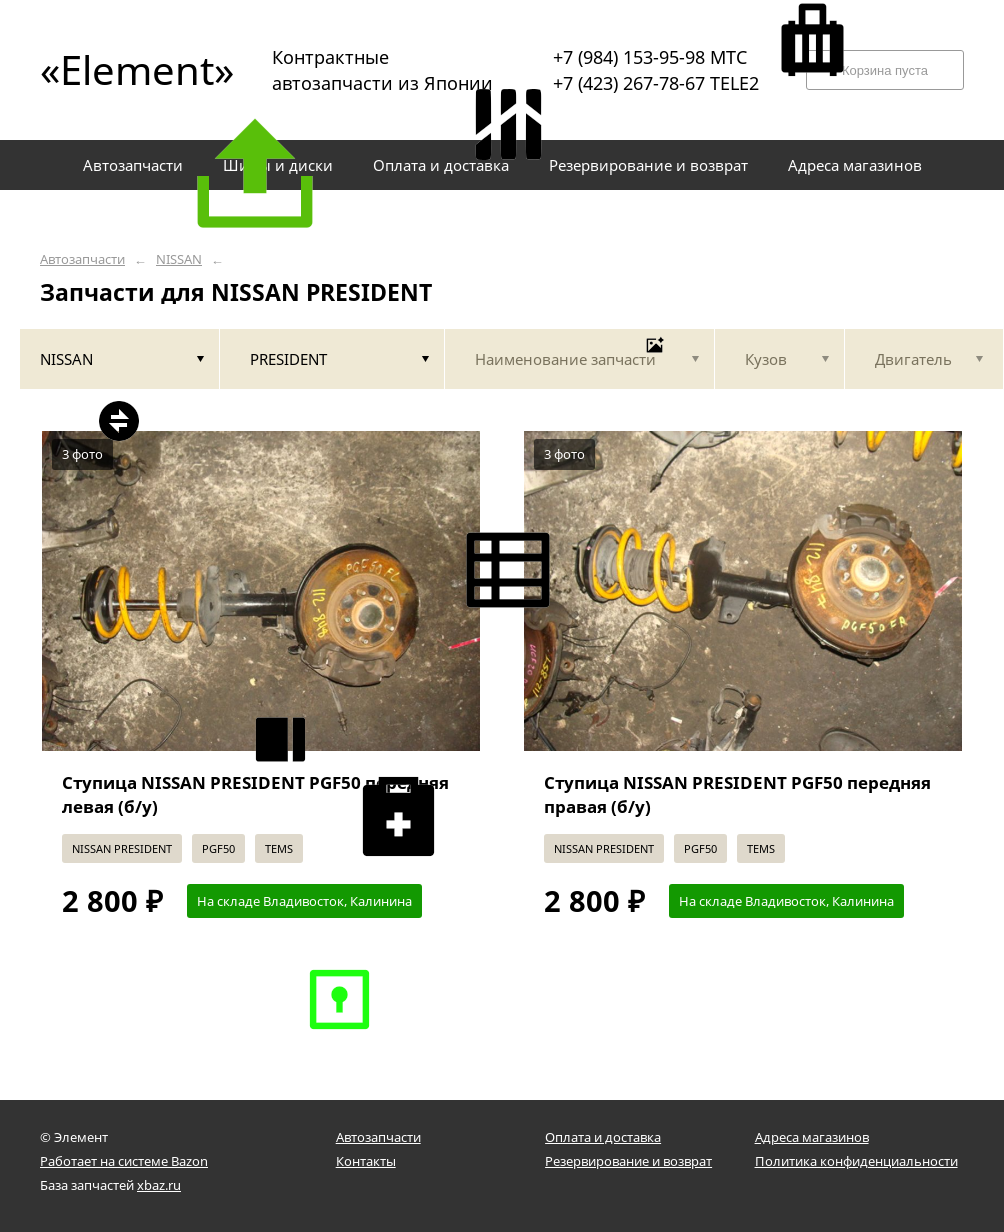  I want to click on access door lock or security settings, so click(339, 999).